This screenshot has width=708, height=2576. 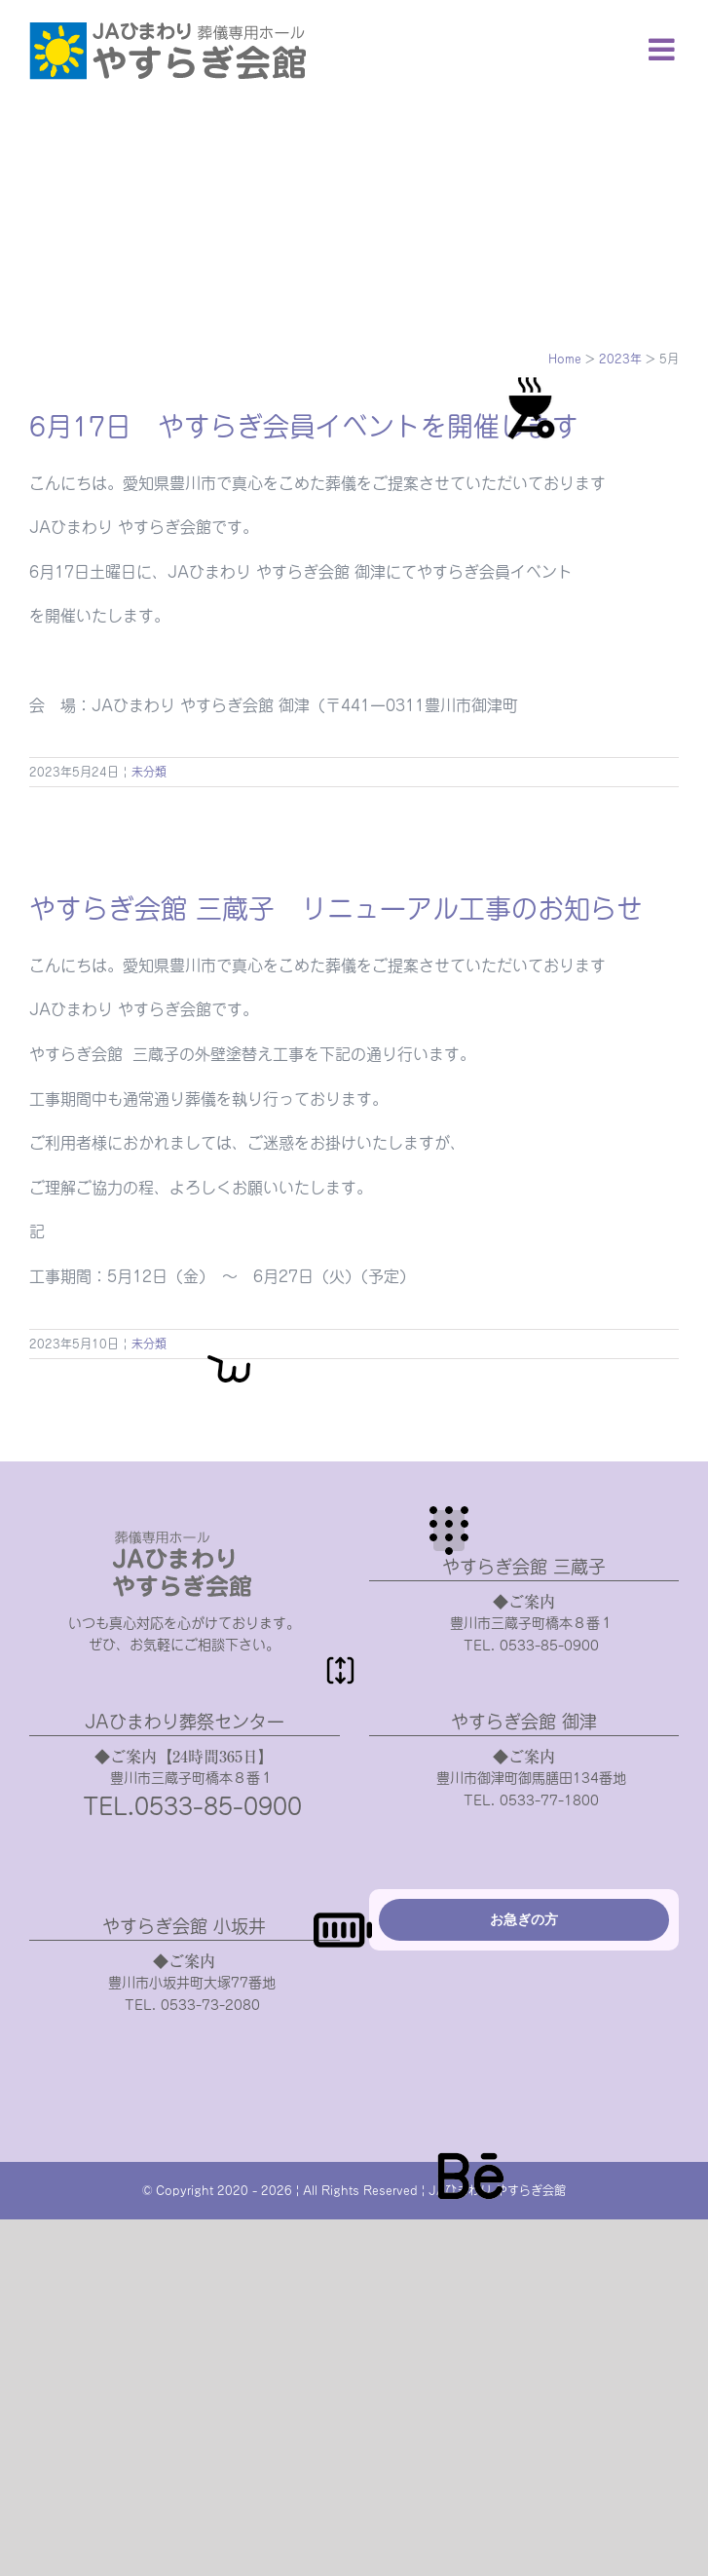 What do you see at coordinates (340, 1670) in the screenshot?
I see `switch to tall or portrait viewport mode` at bounding box center [340, 1670].